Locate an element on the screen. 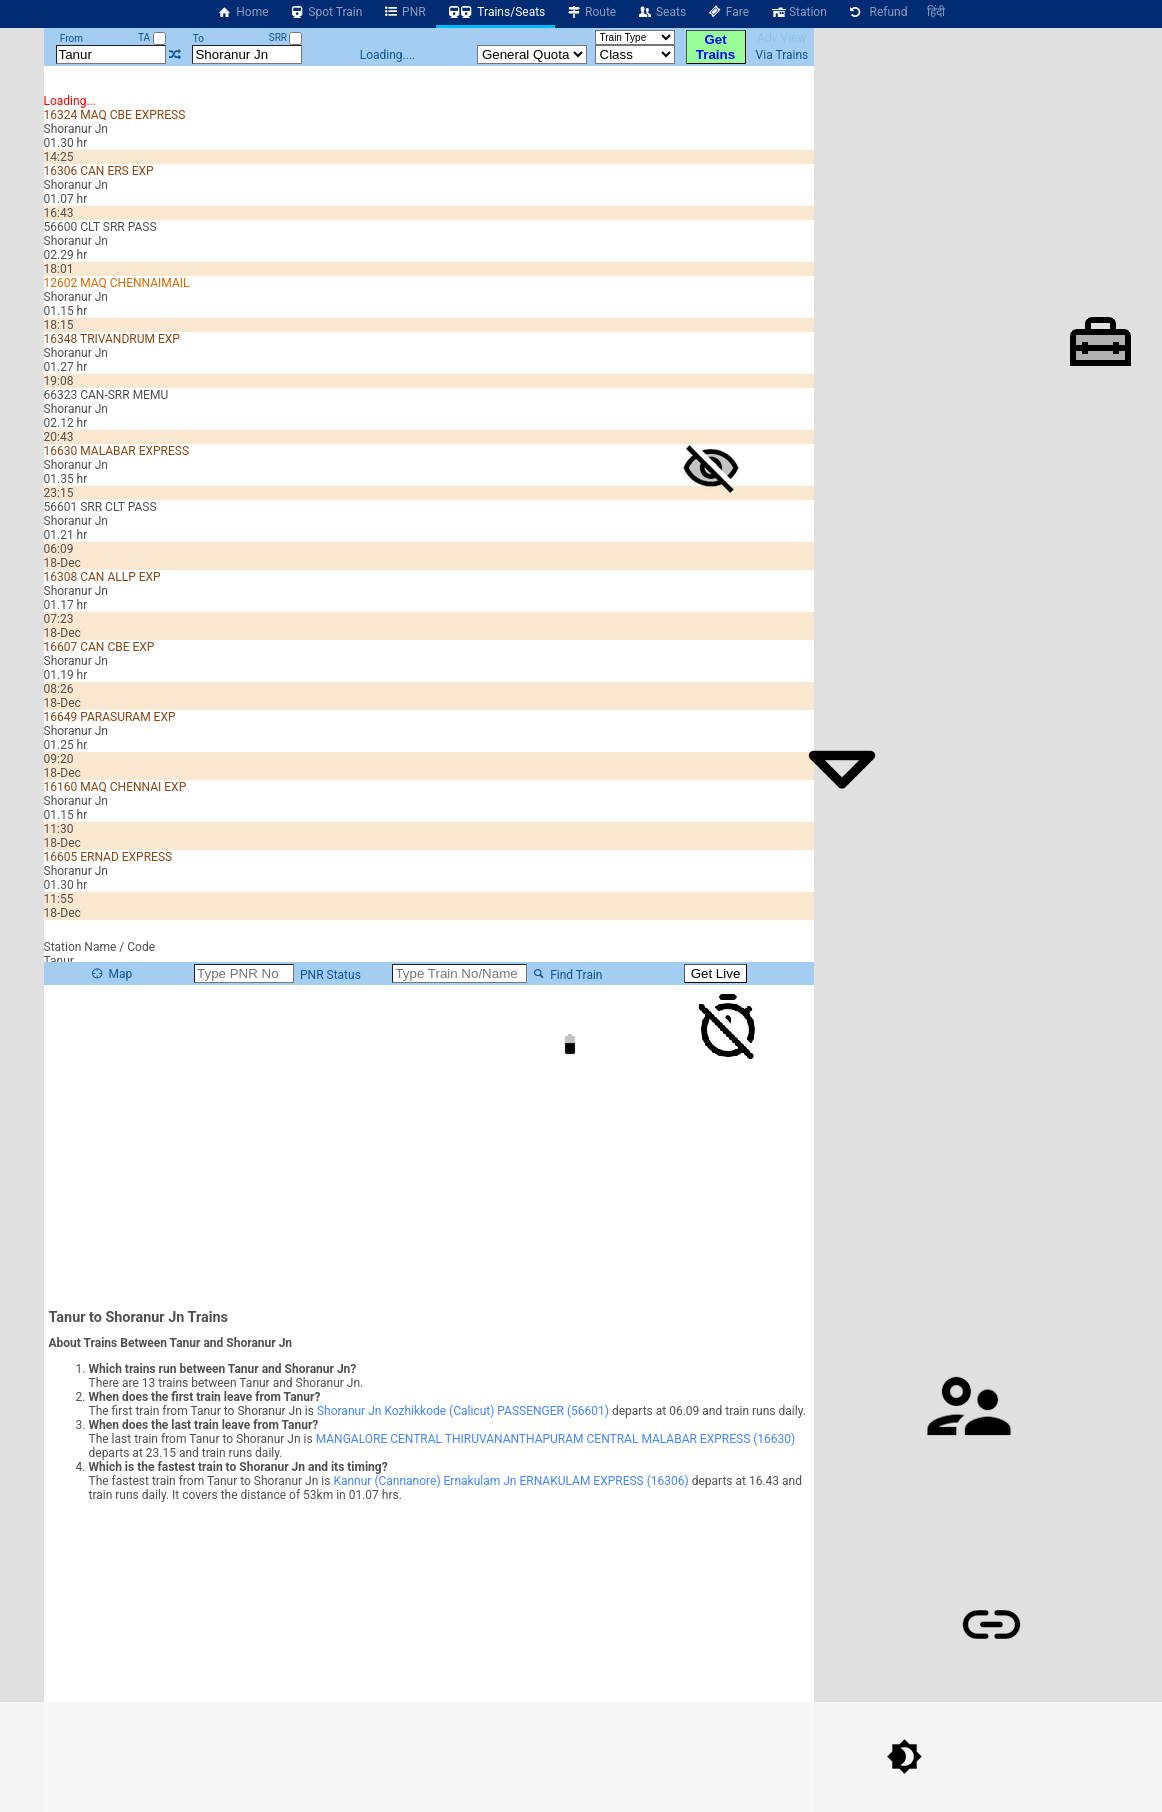  hide password or sensitive content is located at coordinates (711, 469).